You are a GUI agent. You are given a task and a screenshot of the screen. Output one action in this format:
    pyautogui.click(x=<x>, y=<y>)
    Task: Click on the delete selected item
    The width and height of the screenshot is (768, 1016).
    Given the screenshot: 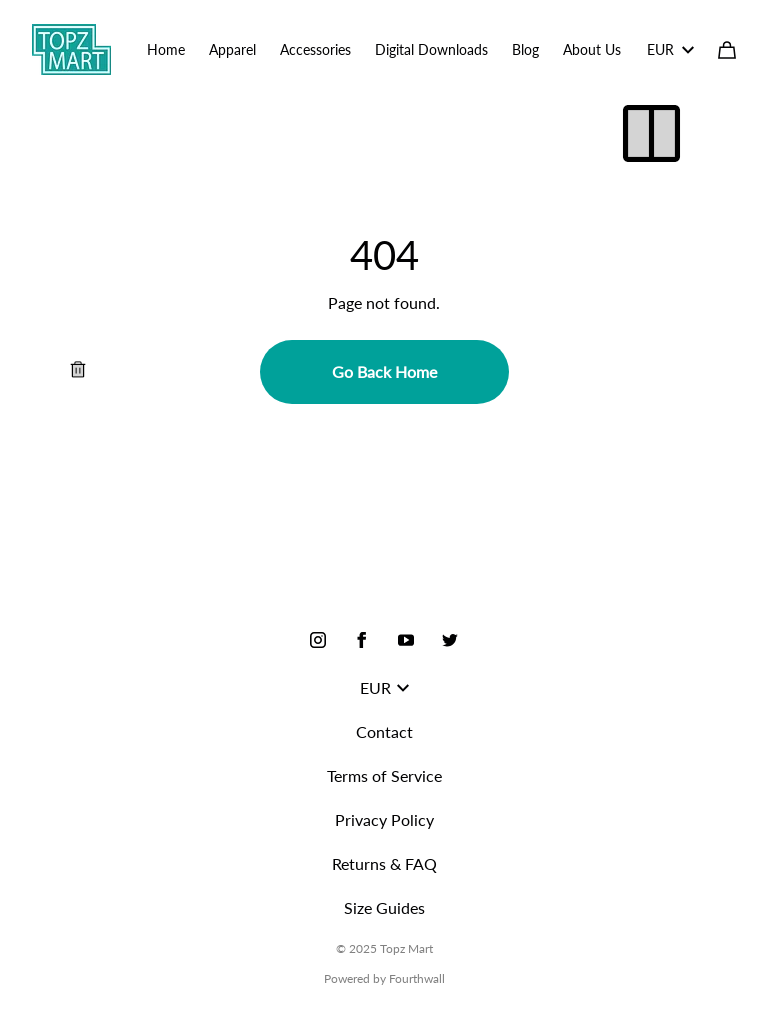 What is the action you would take?
    pyautogui.click(x=78, y=370)
    